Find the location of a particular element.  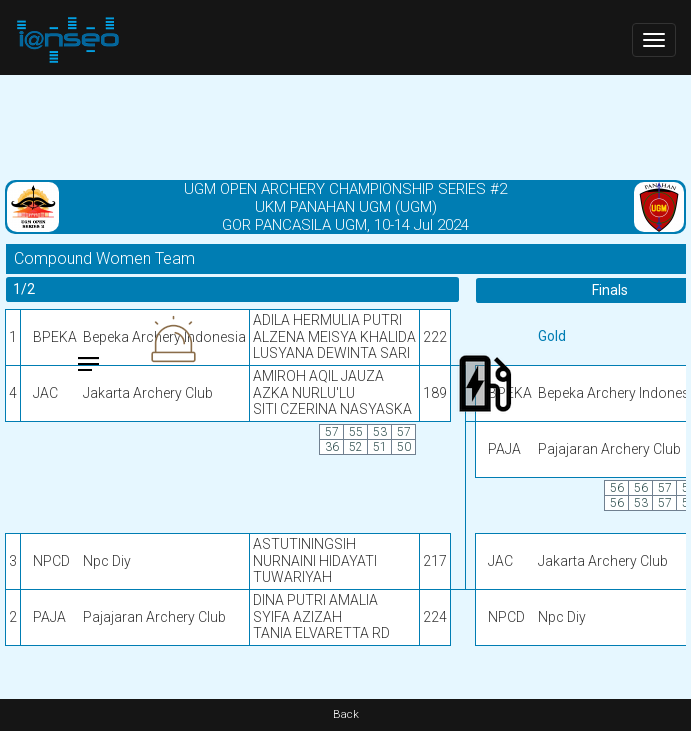

find nearby electric vehicle charging stations is located at coordinates (484, 383).